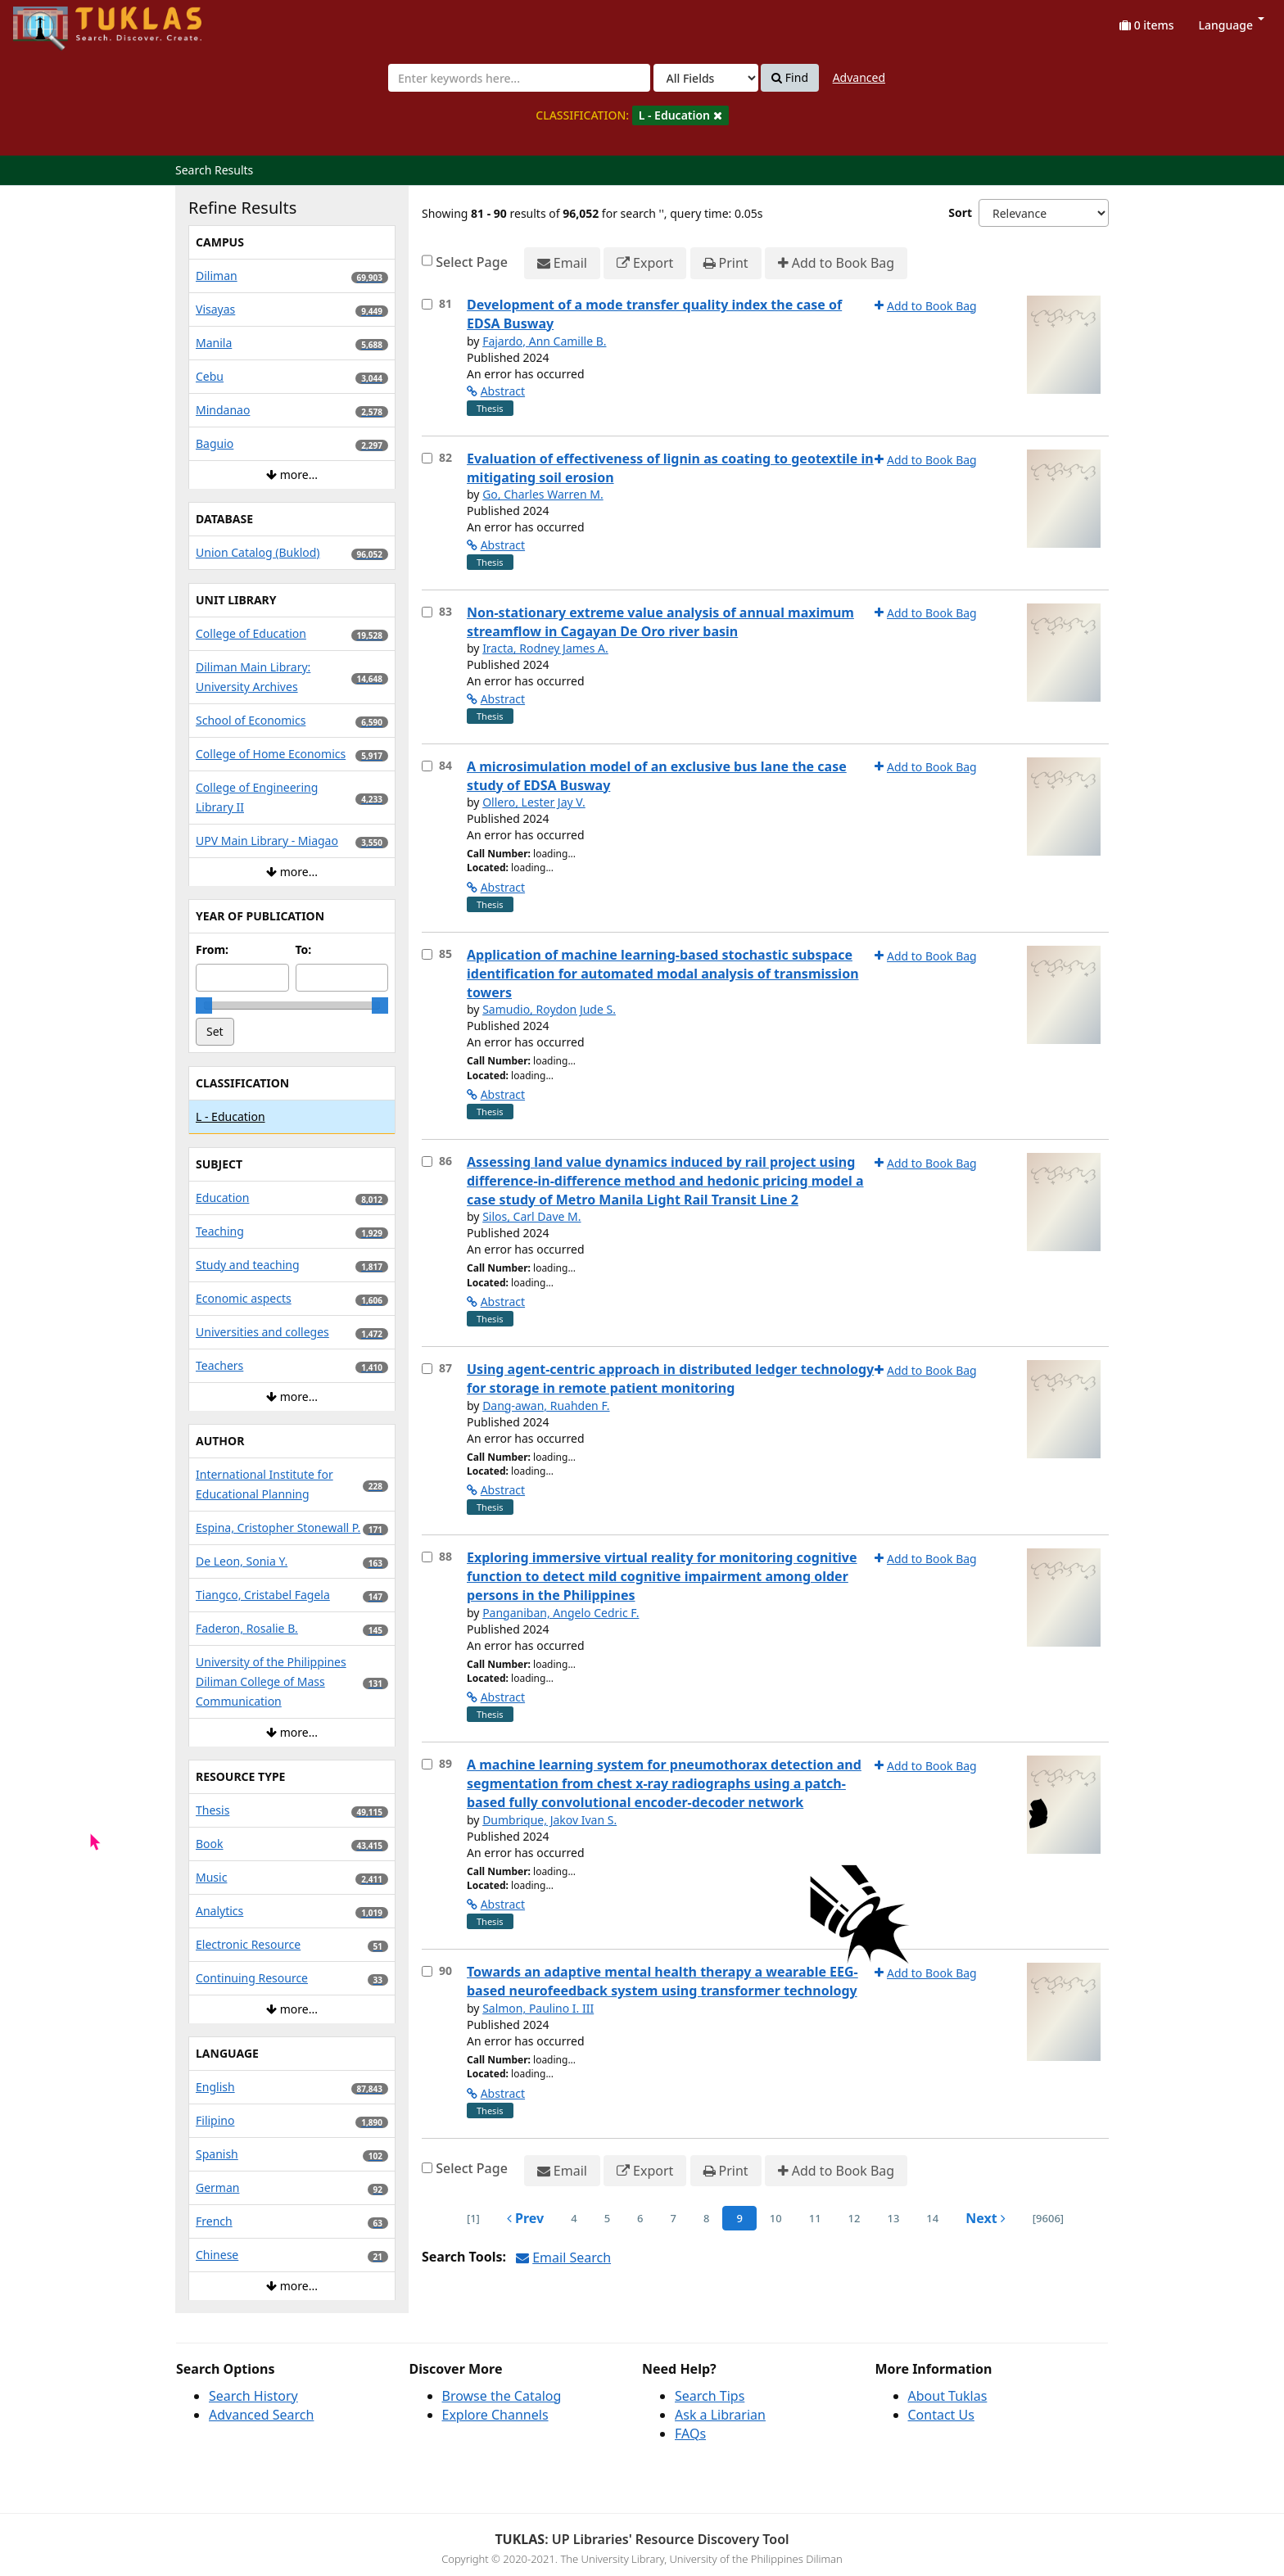 The height and width of the screenshot is (2576, 1284). I want to click on standard mouse cursor or pointer indicator, so click(95, 1842).